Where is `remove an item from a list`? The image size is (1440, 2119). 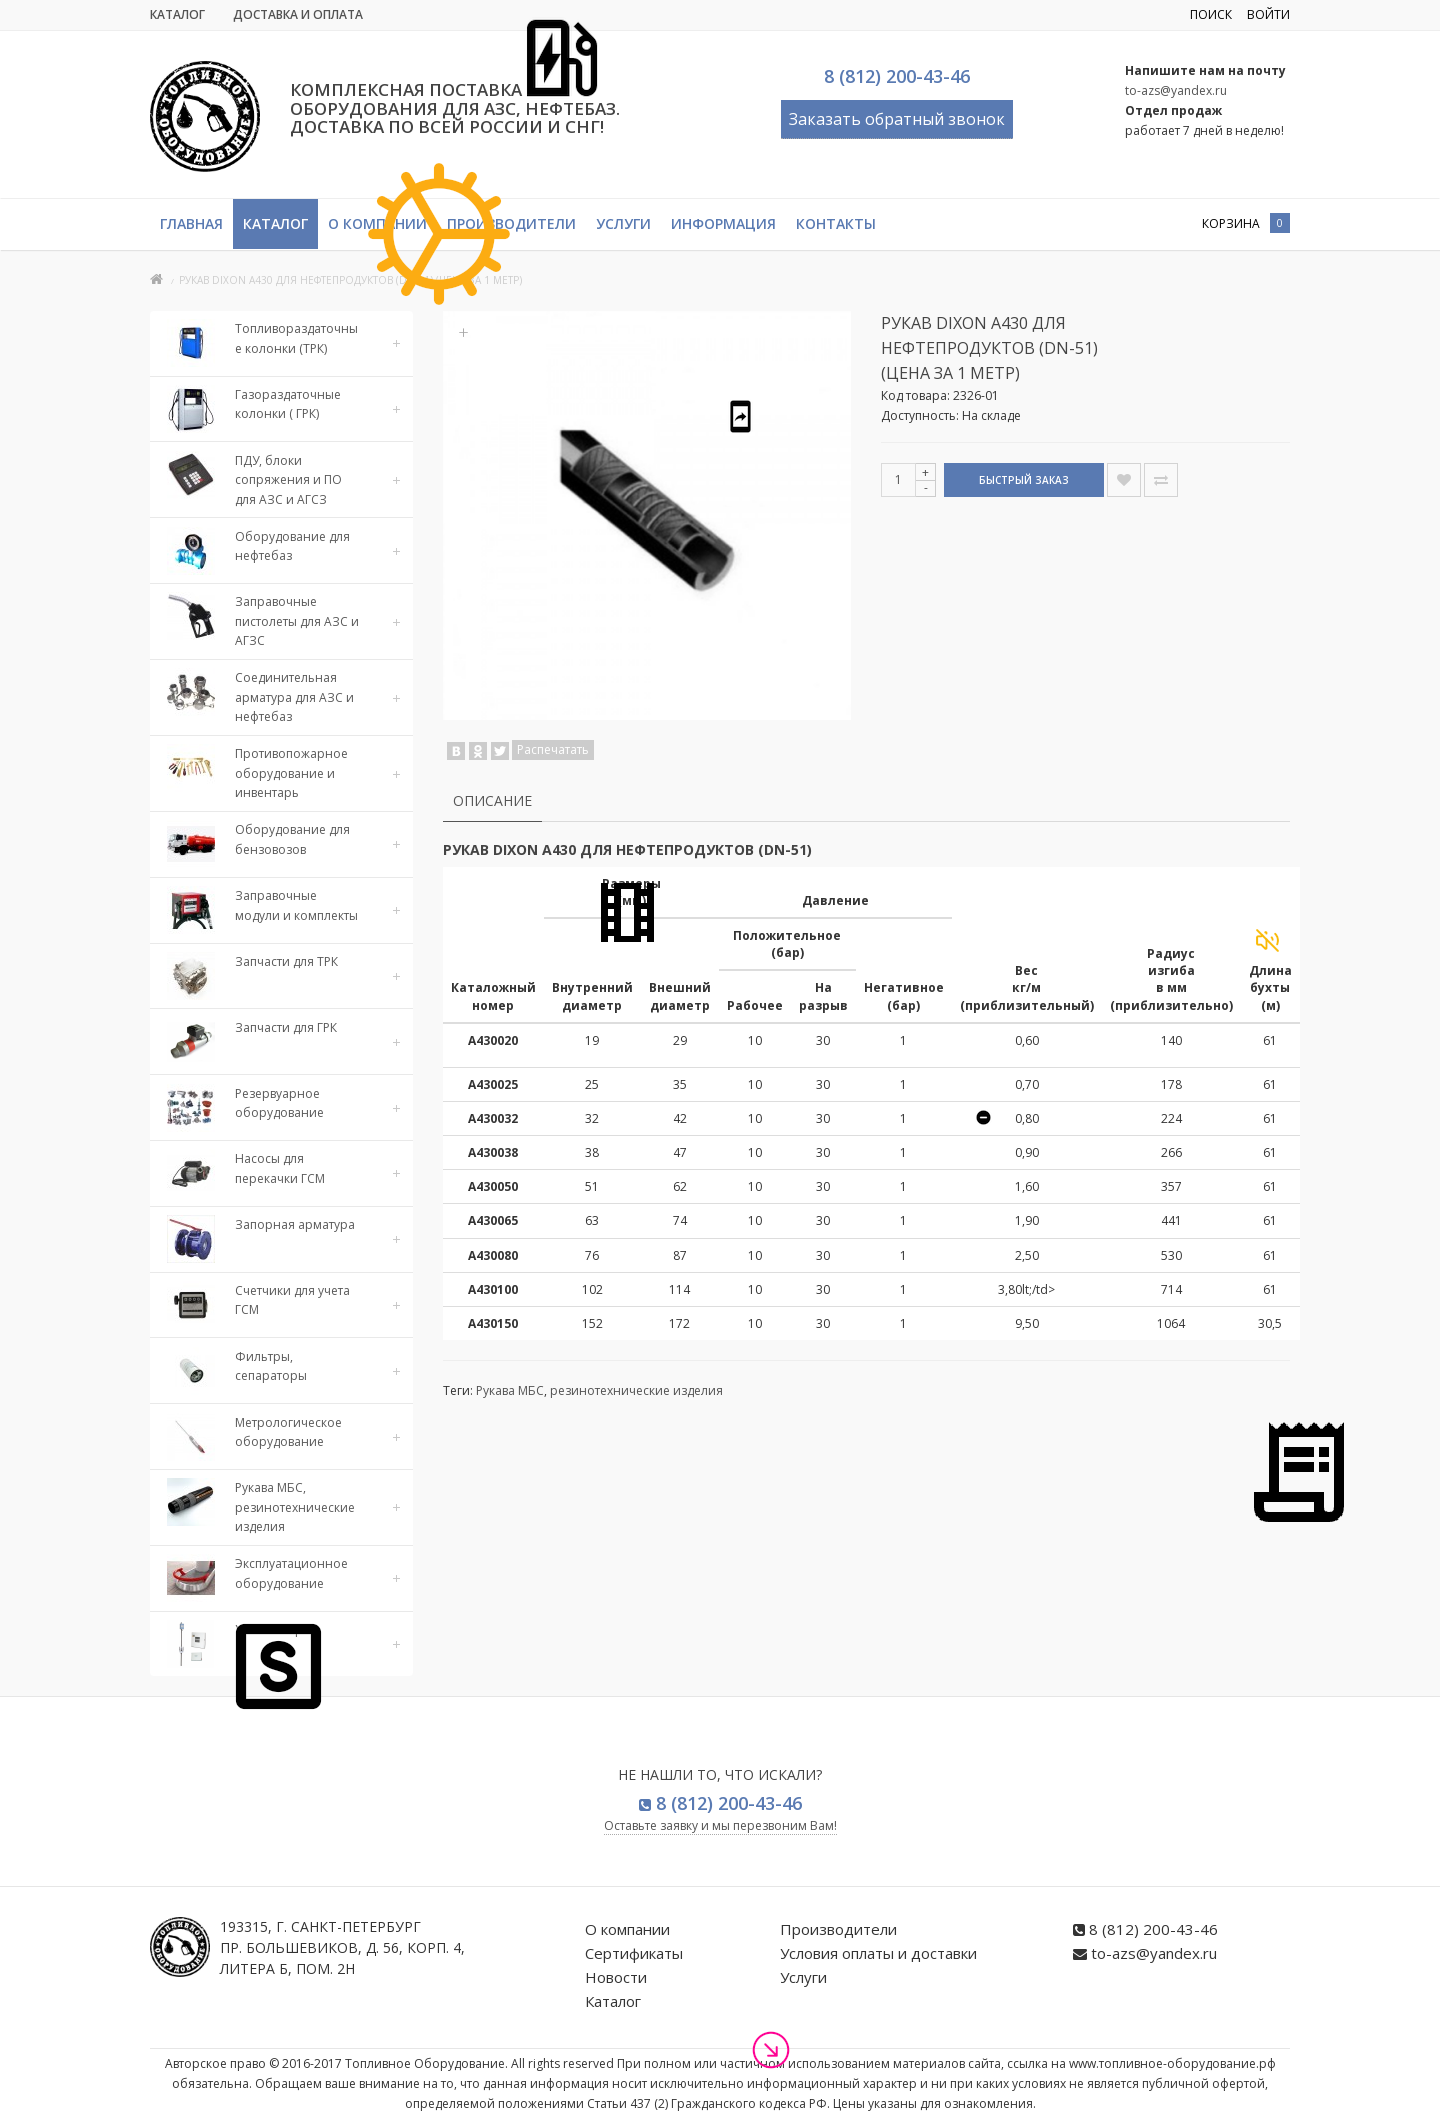
remove an item from a list is located at coordinates (983, 1117).